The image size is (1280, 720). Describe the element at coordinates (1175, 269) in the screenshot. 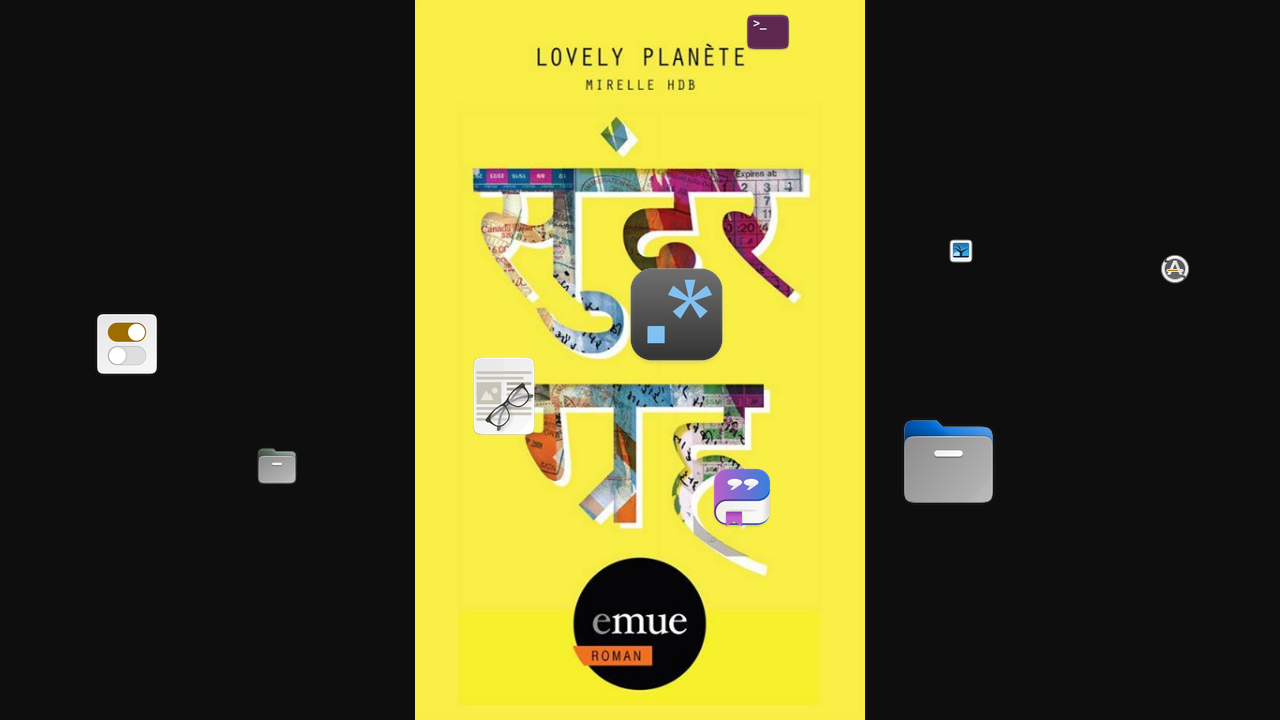

I see `open the software updater application` at that location.